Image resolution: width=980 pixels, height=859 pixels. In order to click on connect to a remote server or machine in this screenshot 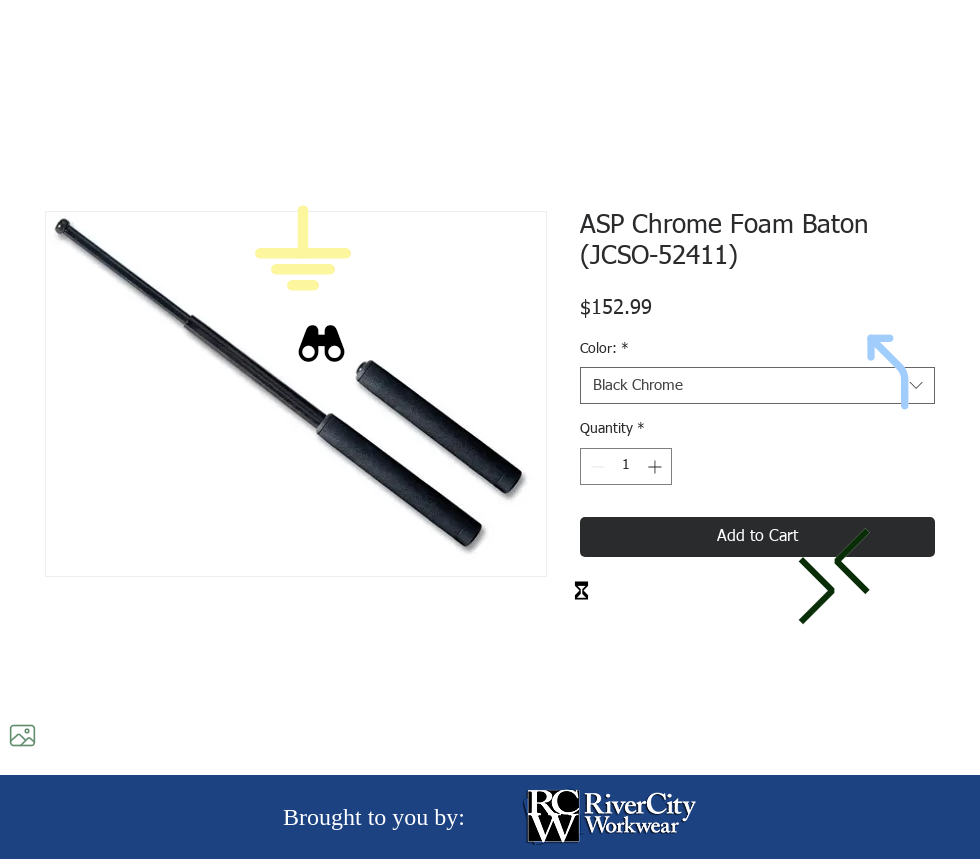, I will do `click(834, 578)`.